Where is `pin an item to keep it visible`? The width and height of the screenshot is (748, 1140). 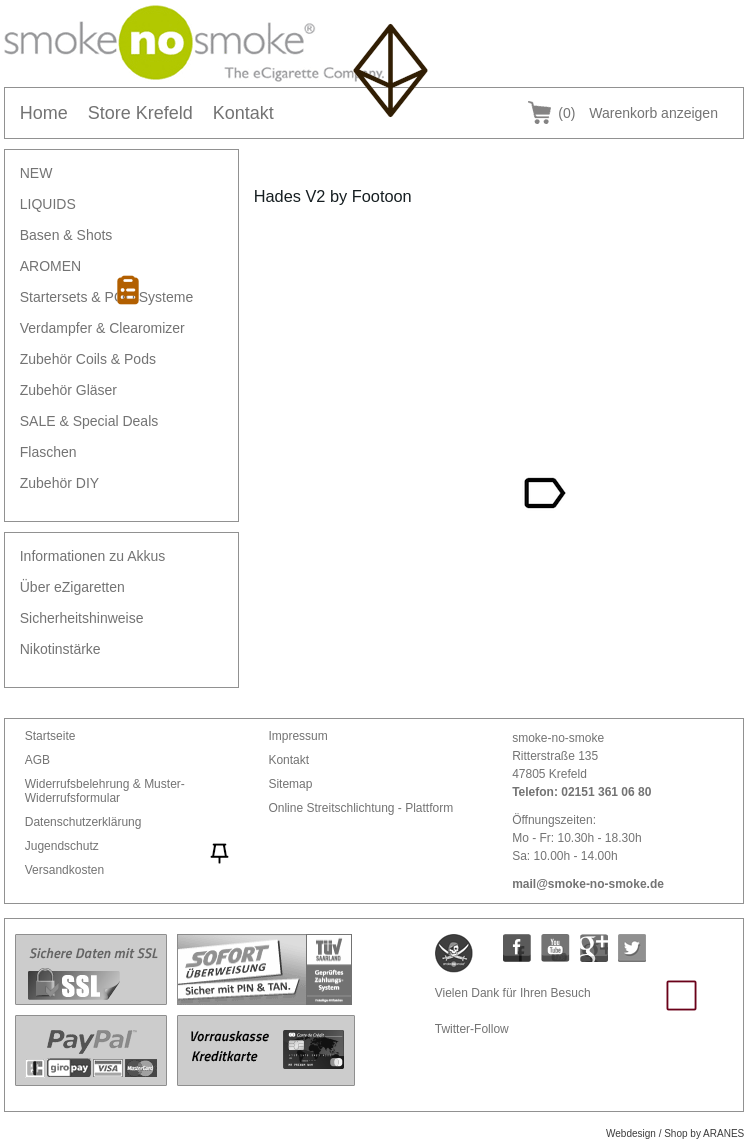 pin an item to keep it visible is located at coordinates (219, 852).